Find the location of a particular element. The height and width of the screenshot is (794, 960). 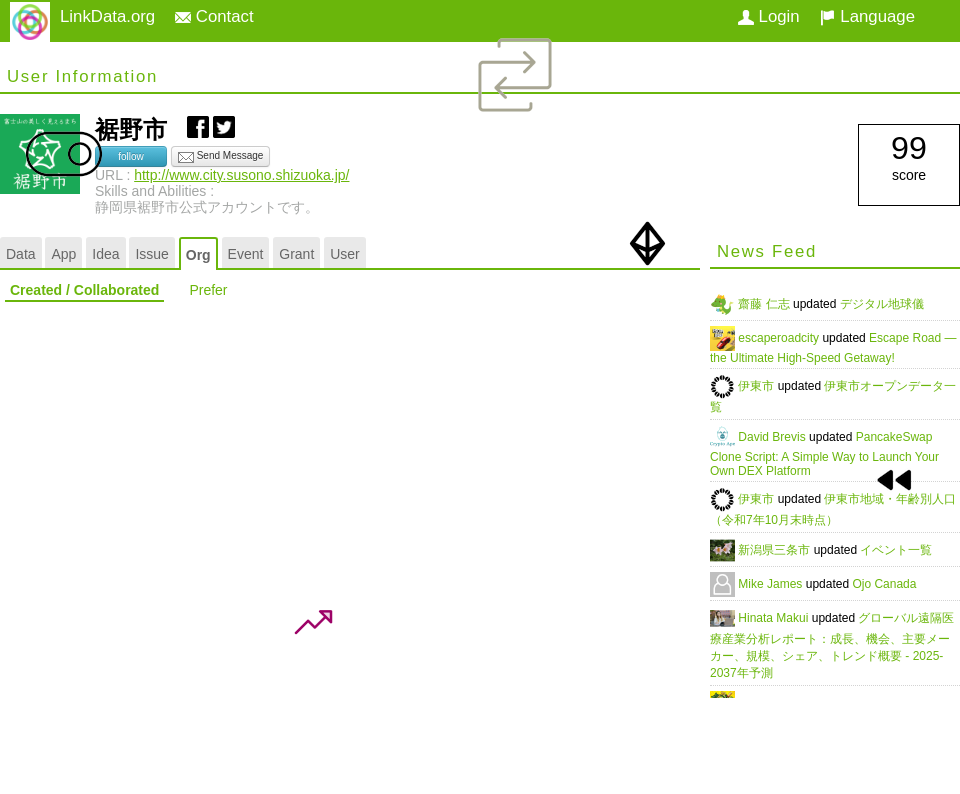

swap or exchange items is located at coordinates (515, 75).